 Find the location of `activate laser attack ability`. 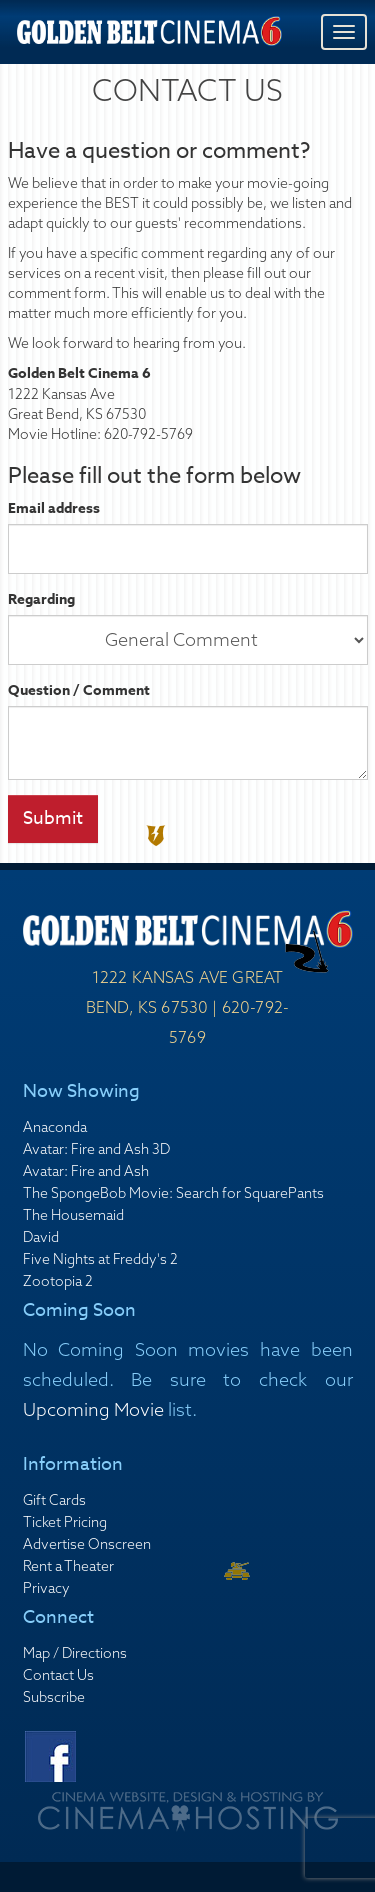

activate laser attack ability is located at coordinates (307, 952).